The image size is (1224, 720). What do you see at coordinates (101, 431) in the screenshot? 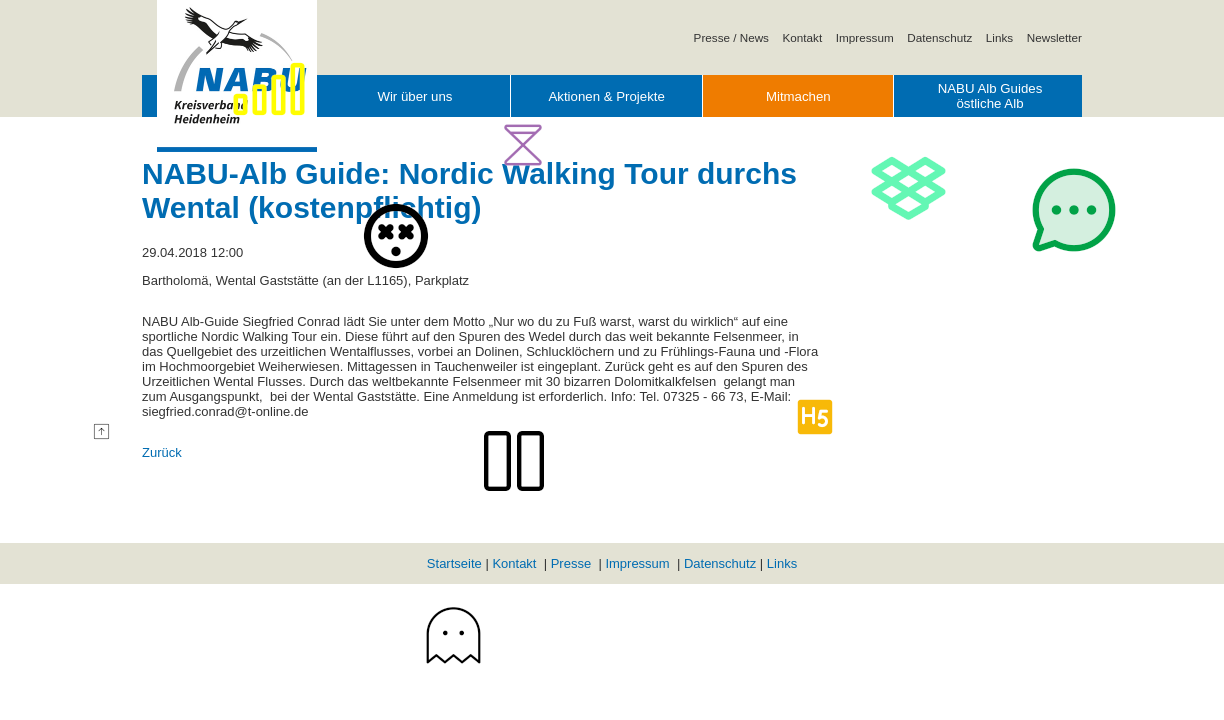
I see `upload a file or document` at bounding box center [101, 431].